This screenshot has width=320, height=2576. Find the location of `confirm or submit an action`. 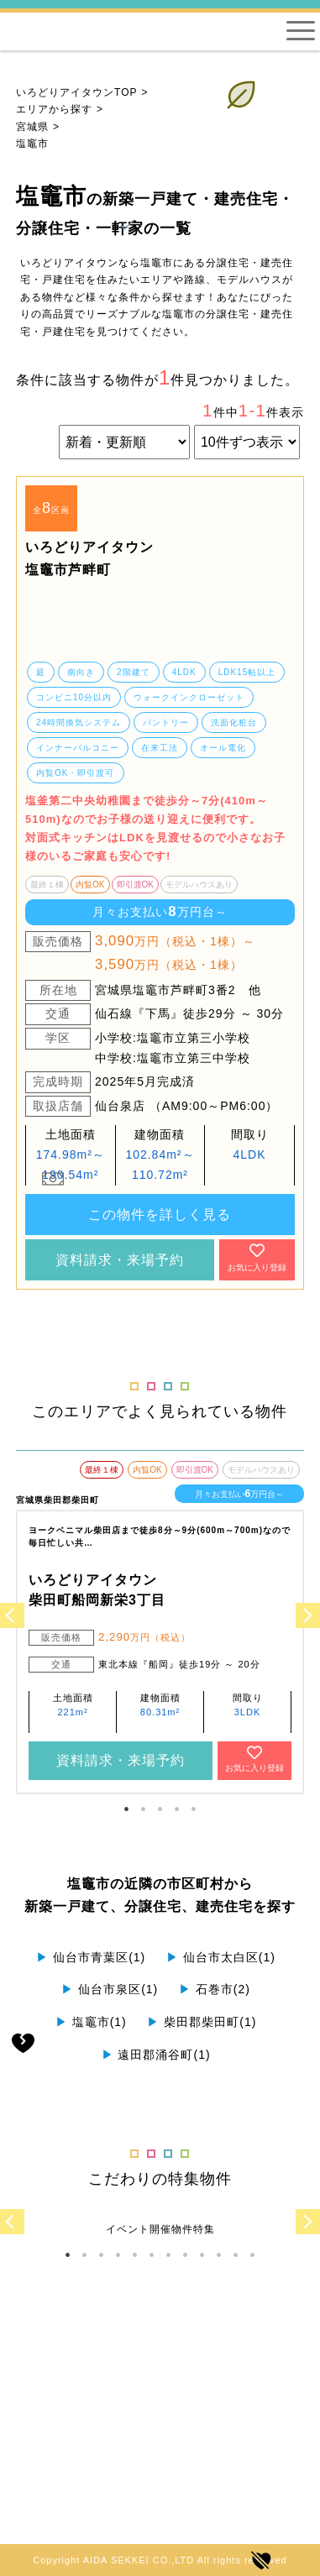

confirm or submit an action is located at coordinates (127, 224).